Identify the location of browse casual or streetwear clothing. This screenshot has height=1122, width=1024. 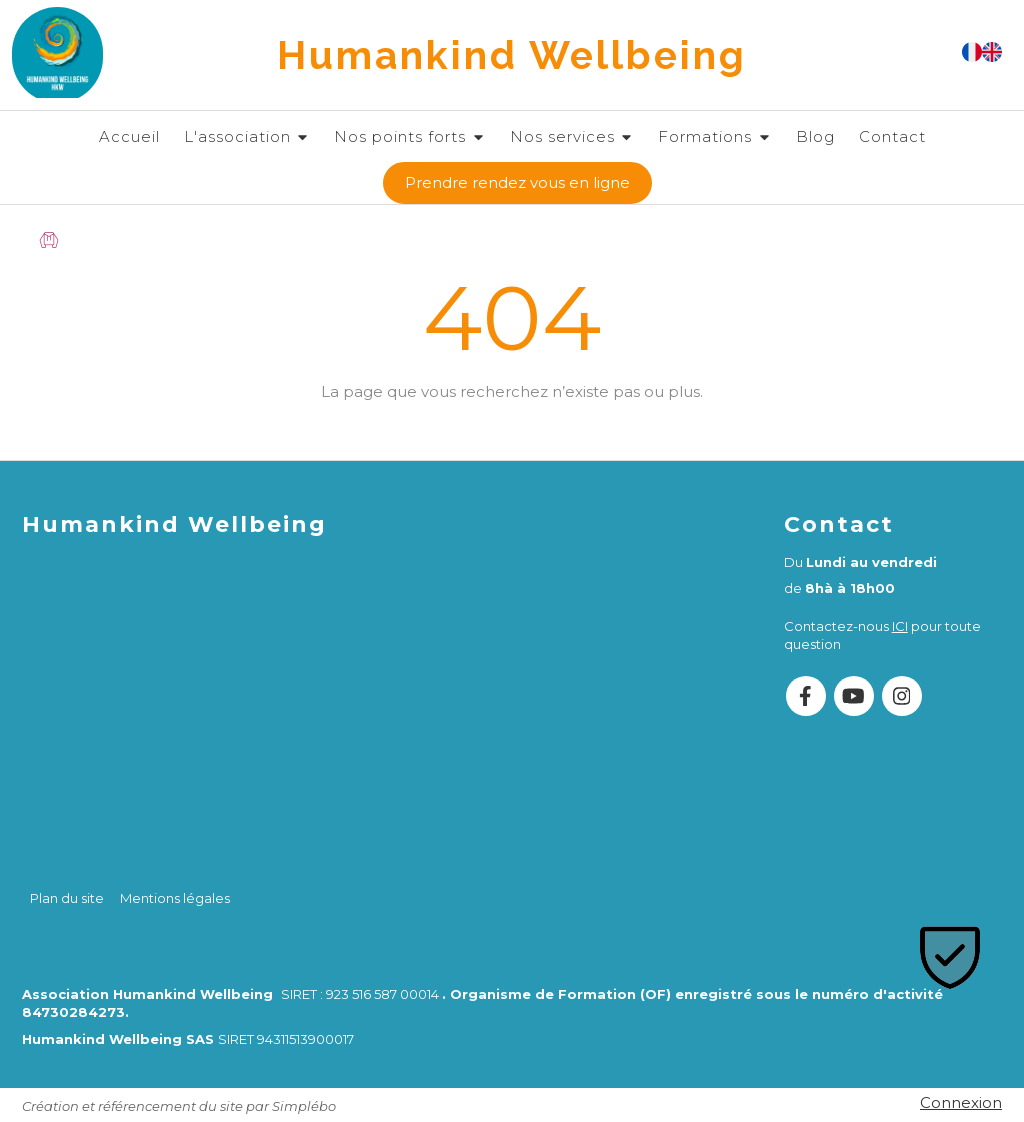
(49, 240).